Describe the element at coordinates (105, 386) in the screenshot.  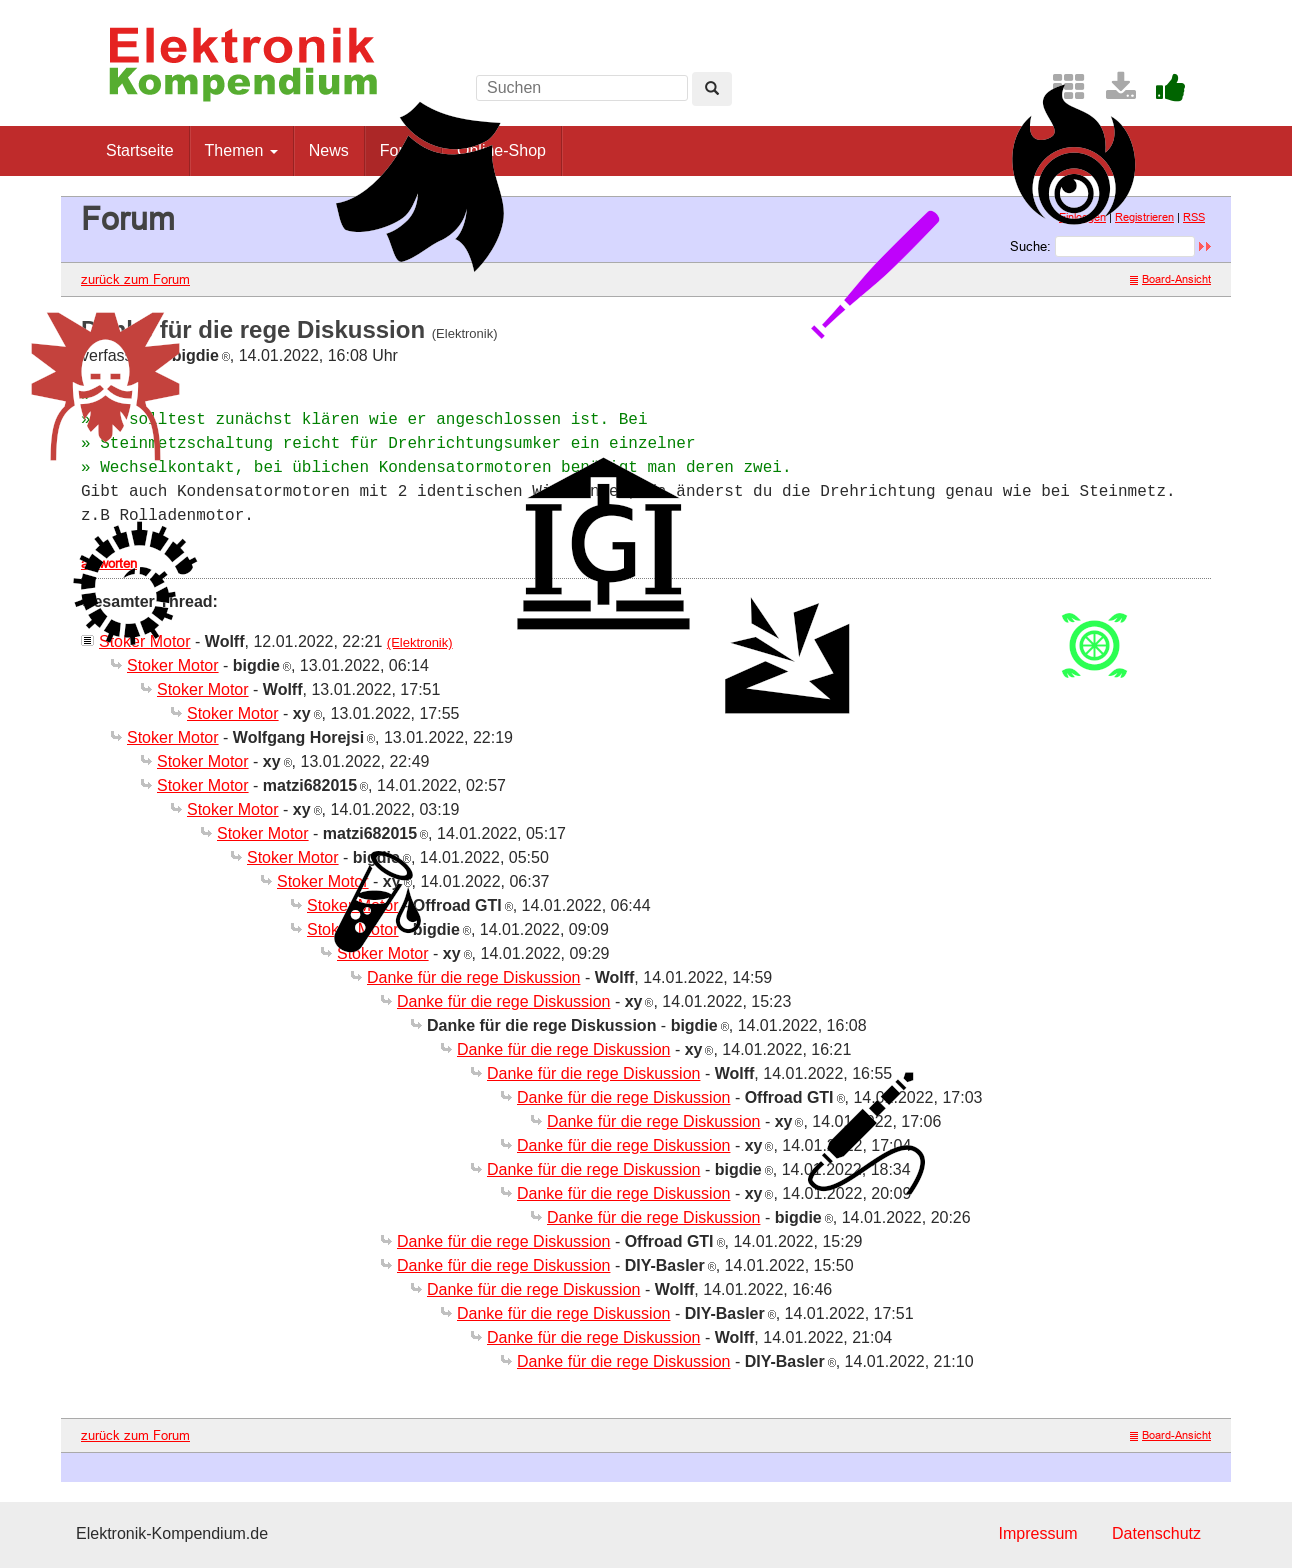
I see `wisdom or knowledge stat indicator` at that location.